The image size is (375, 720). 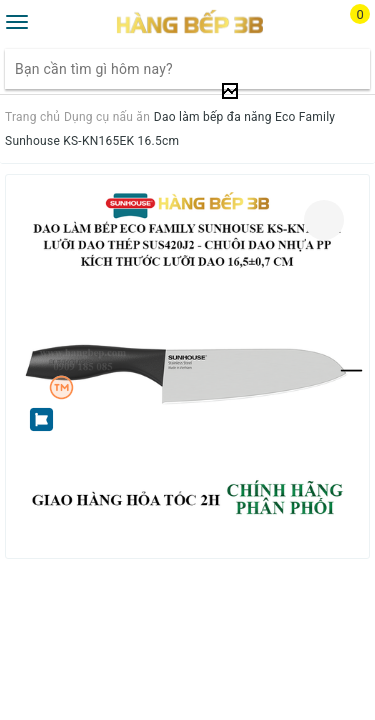 I want to click on indicates an image failed to load, so click(x=230, y=91).